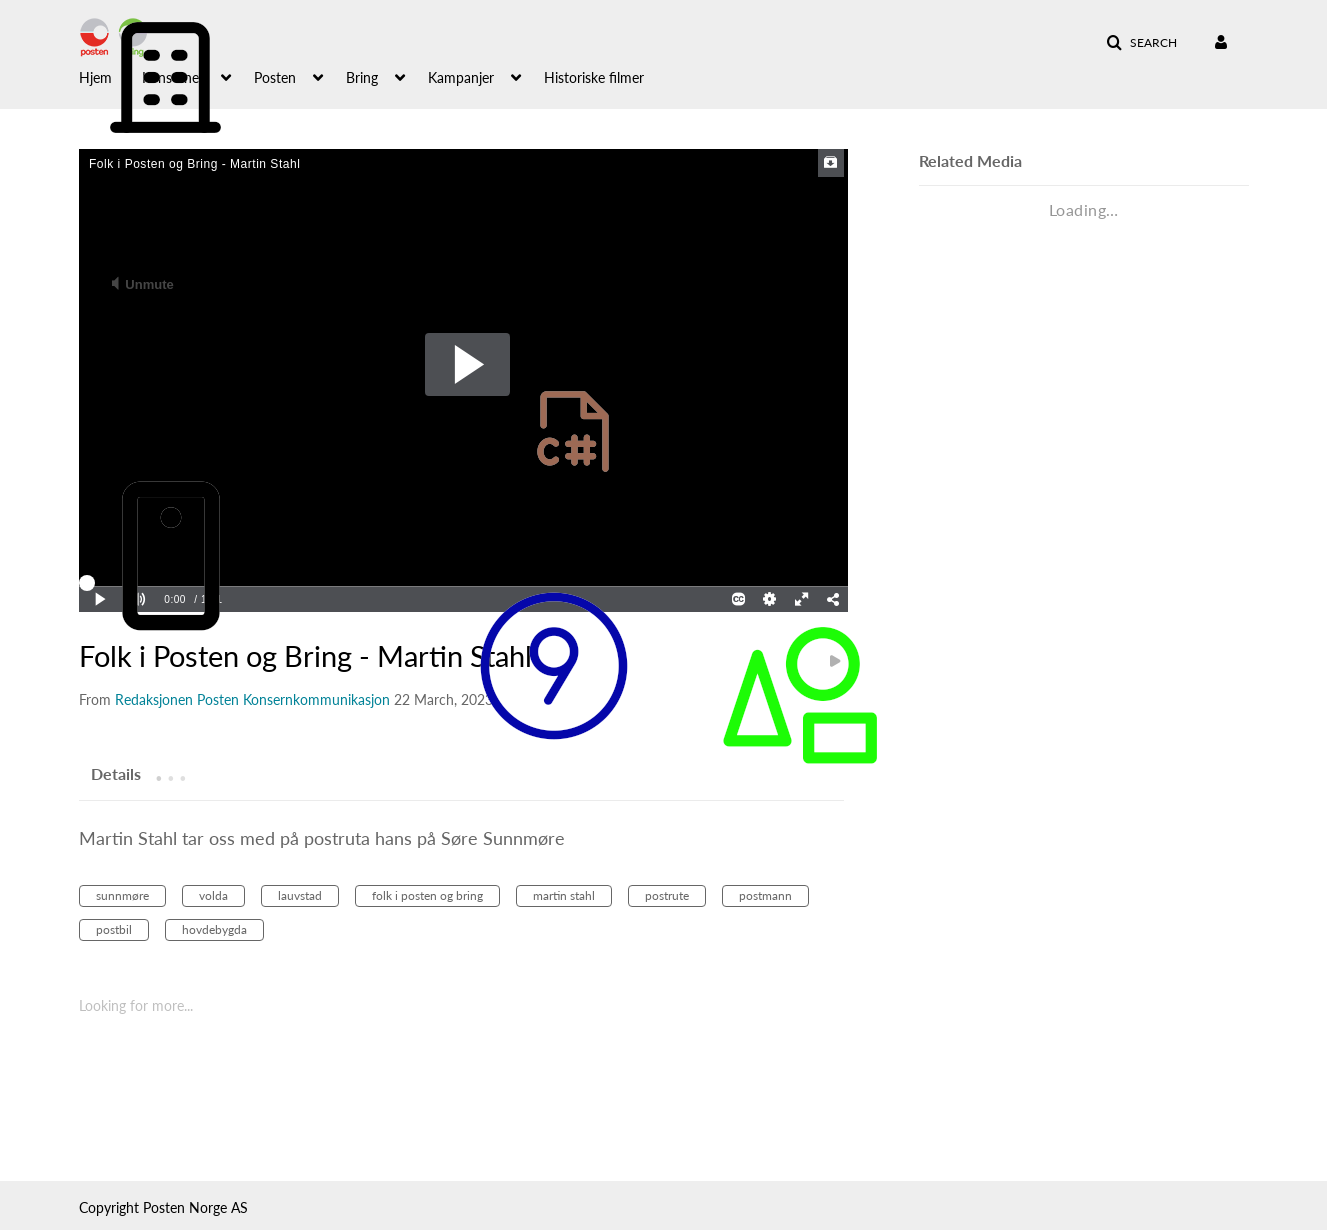 Image resolution: width=1327 pixels, height=1230 pixels. I want to click on a C# source code file, so click(574, 431).